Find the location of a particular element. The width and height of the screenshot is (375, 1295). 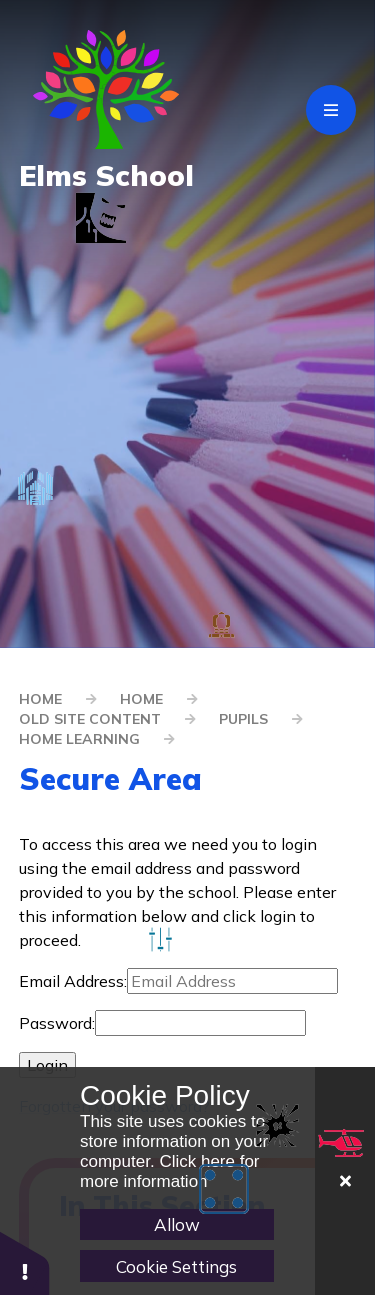

access organ or church music settings is located at coordinates (35, 487).